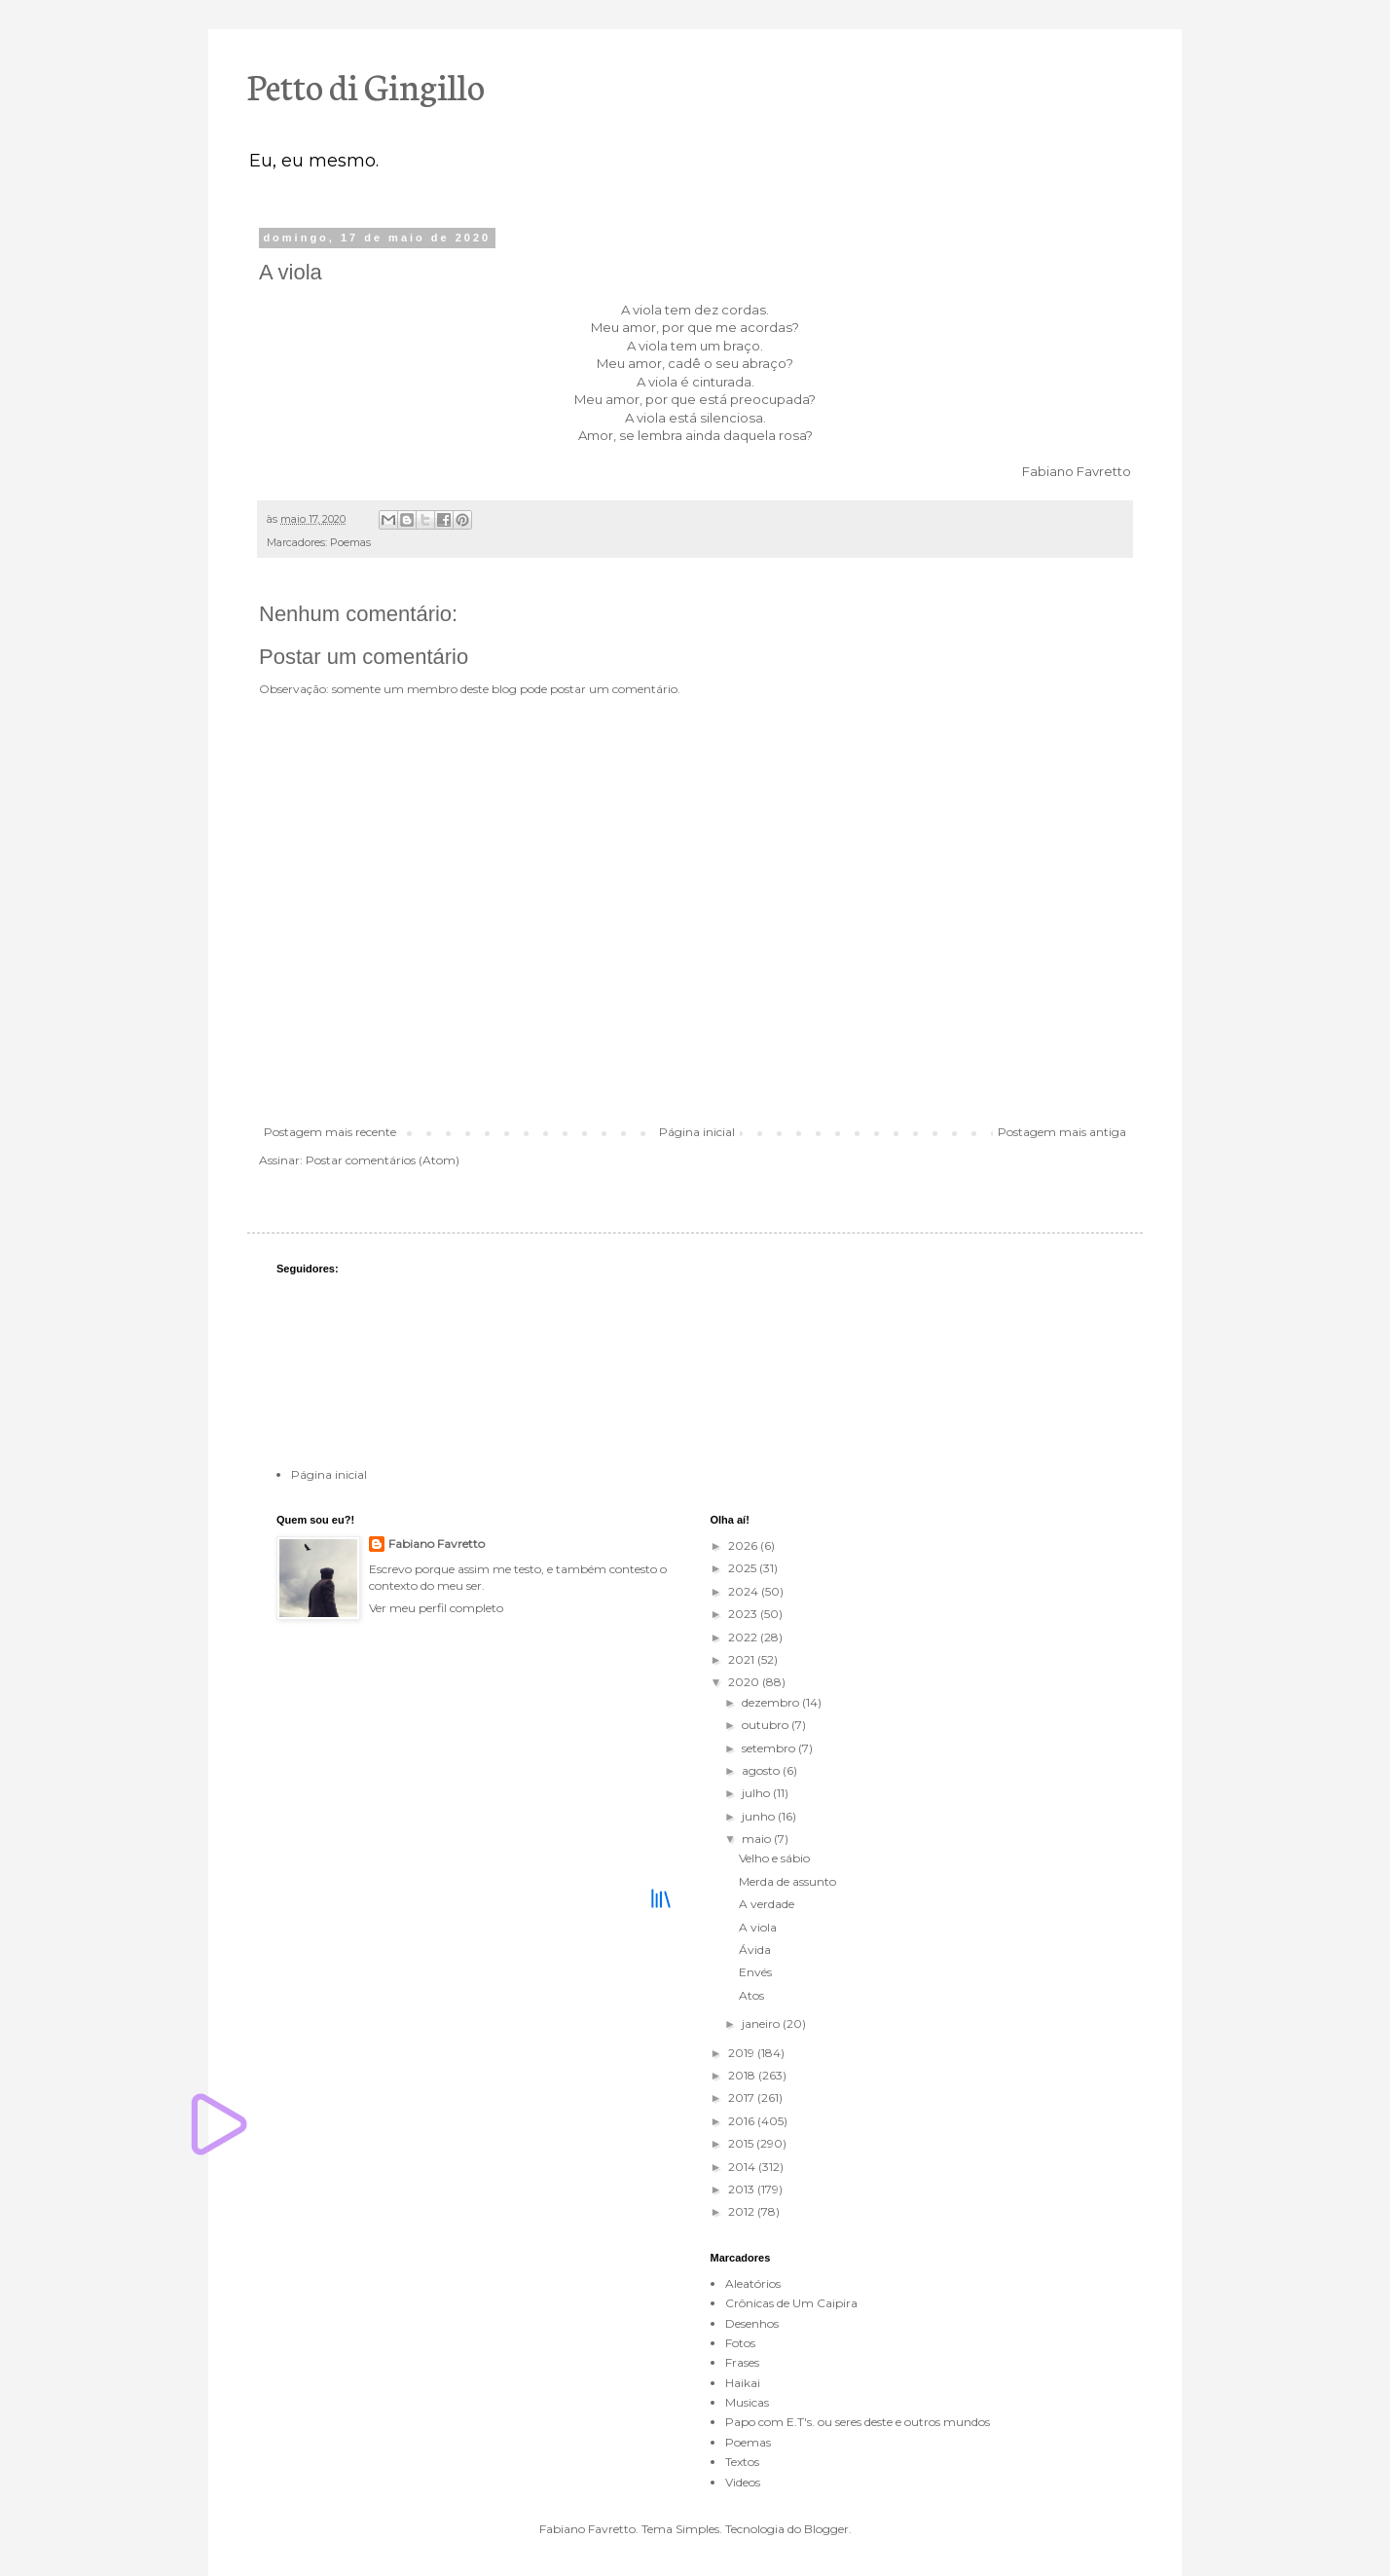 This screenshot has width=1390, height=2576. I want to click on play media or start playback, so click(216, 2124).